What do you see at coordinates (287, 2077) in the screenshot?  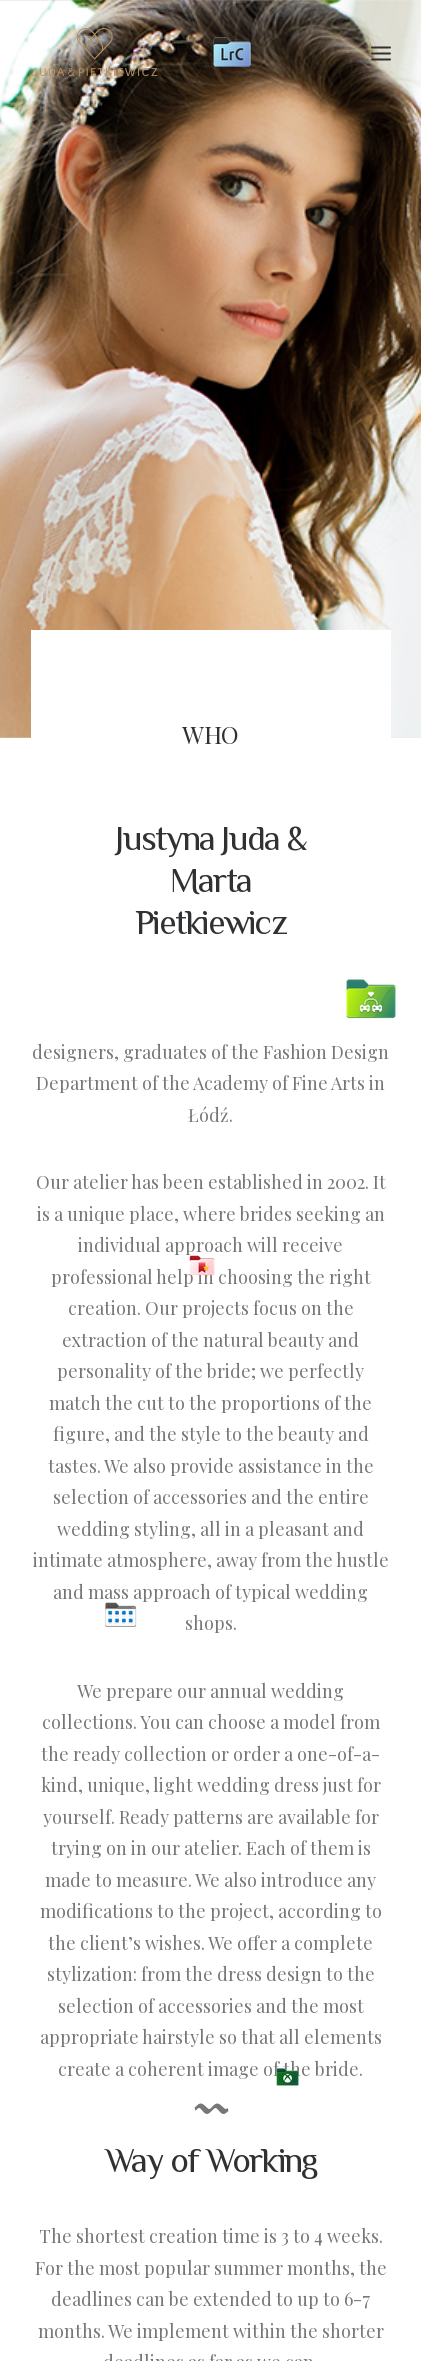 I see `open folder containing Xbox games or apps` at bounding box center [287, 2077].